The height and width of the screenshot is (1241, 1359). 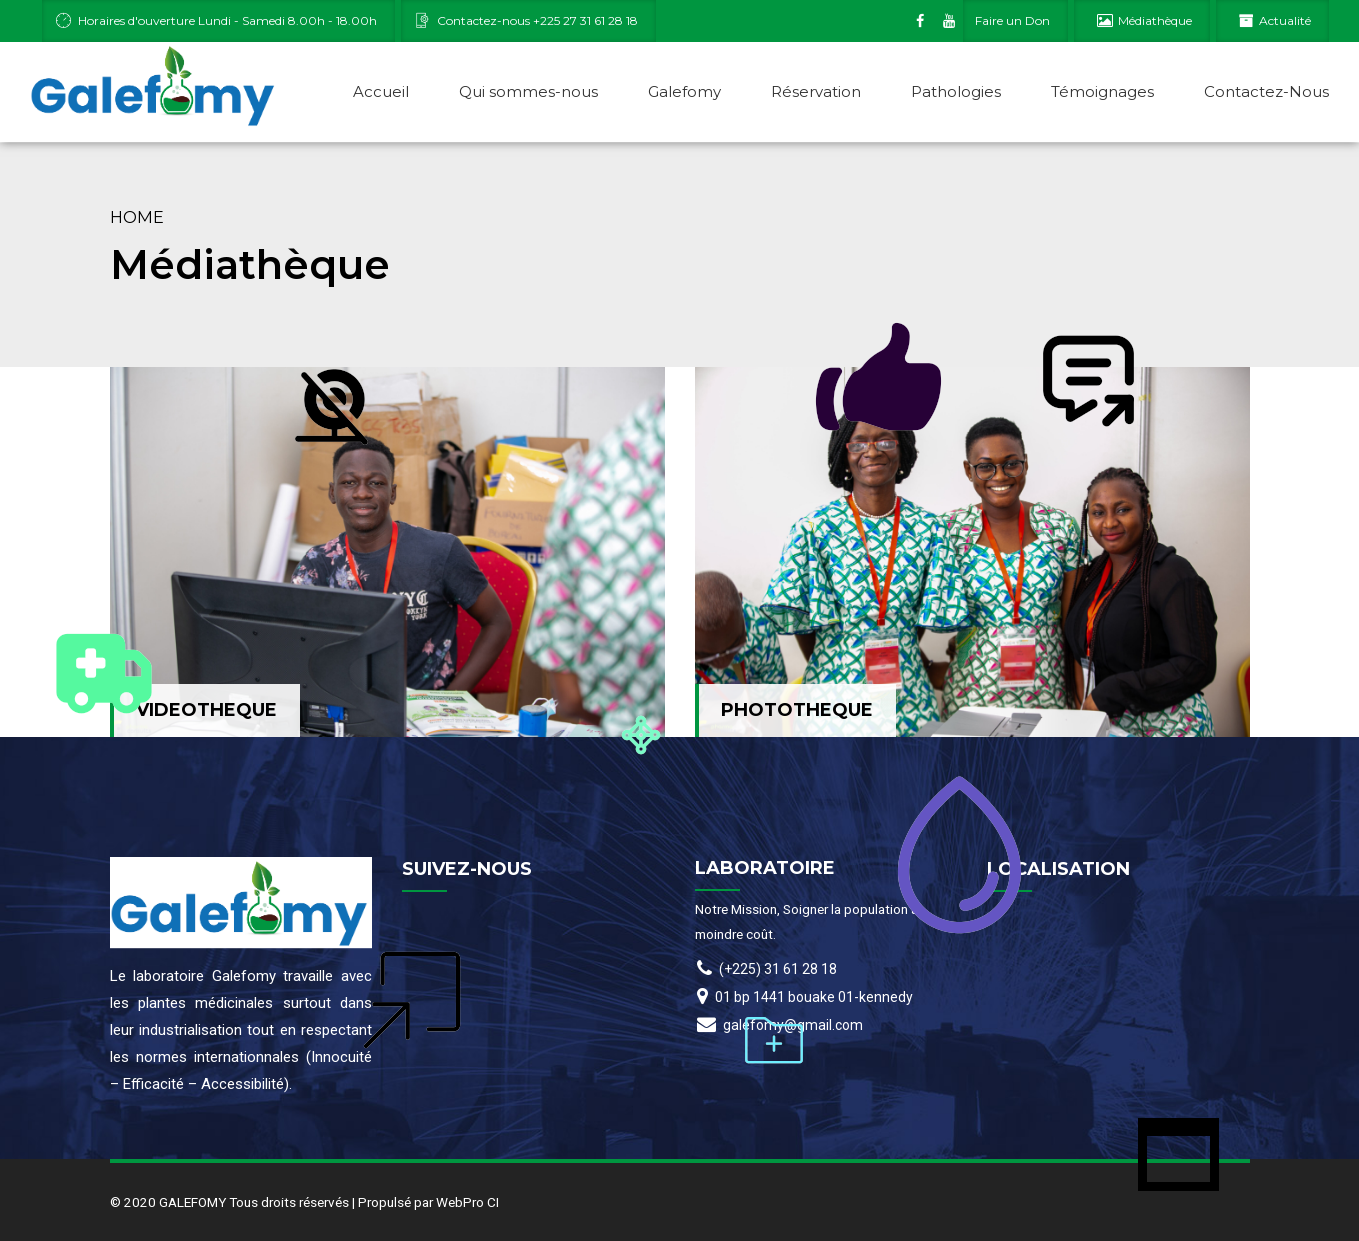 What do you see at coordinates (878, 382) in the screenshot?
I see `like or upvote content` at bounding box center [878, 382].